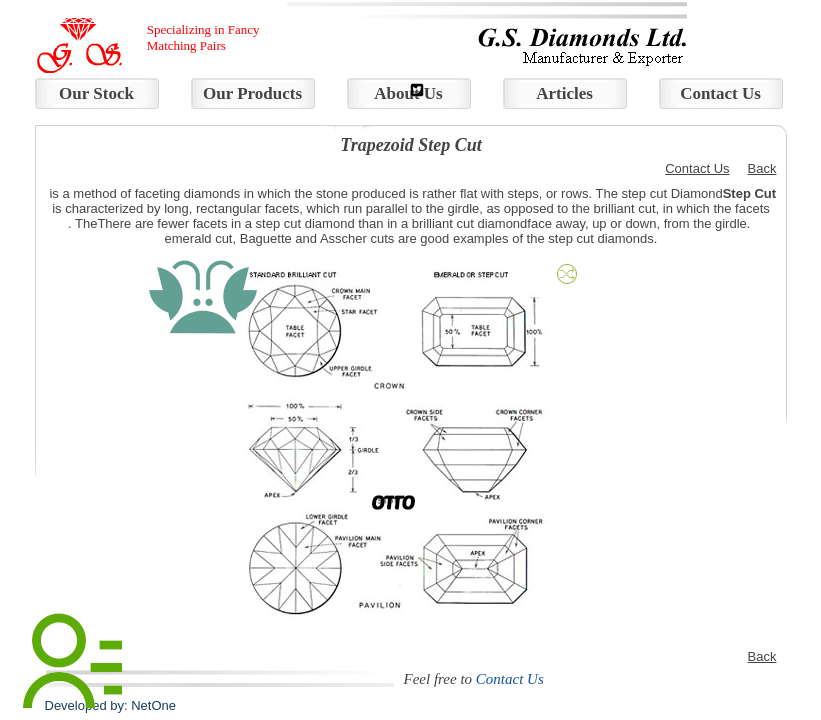 This screenshot has width=821, height=720. I want to click on visit the OTTO online shopping platform, so click(393, 502).